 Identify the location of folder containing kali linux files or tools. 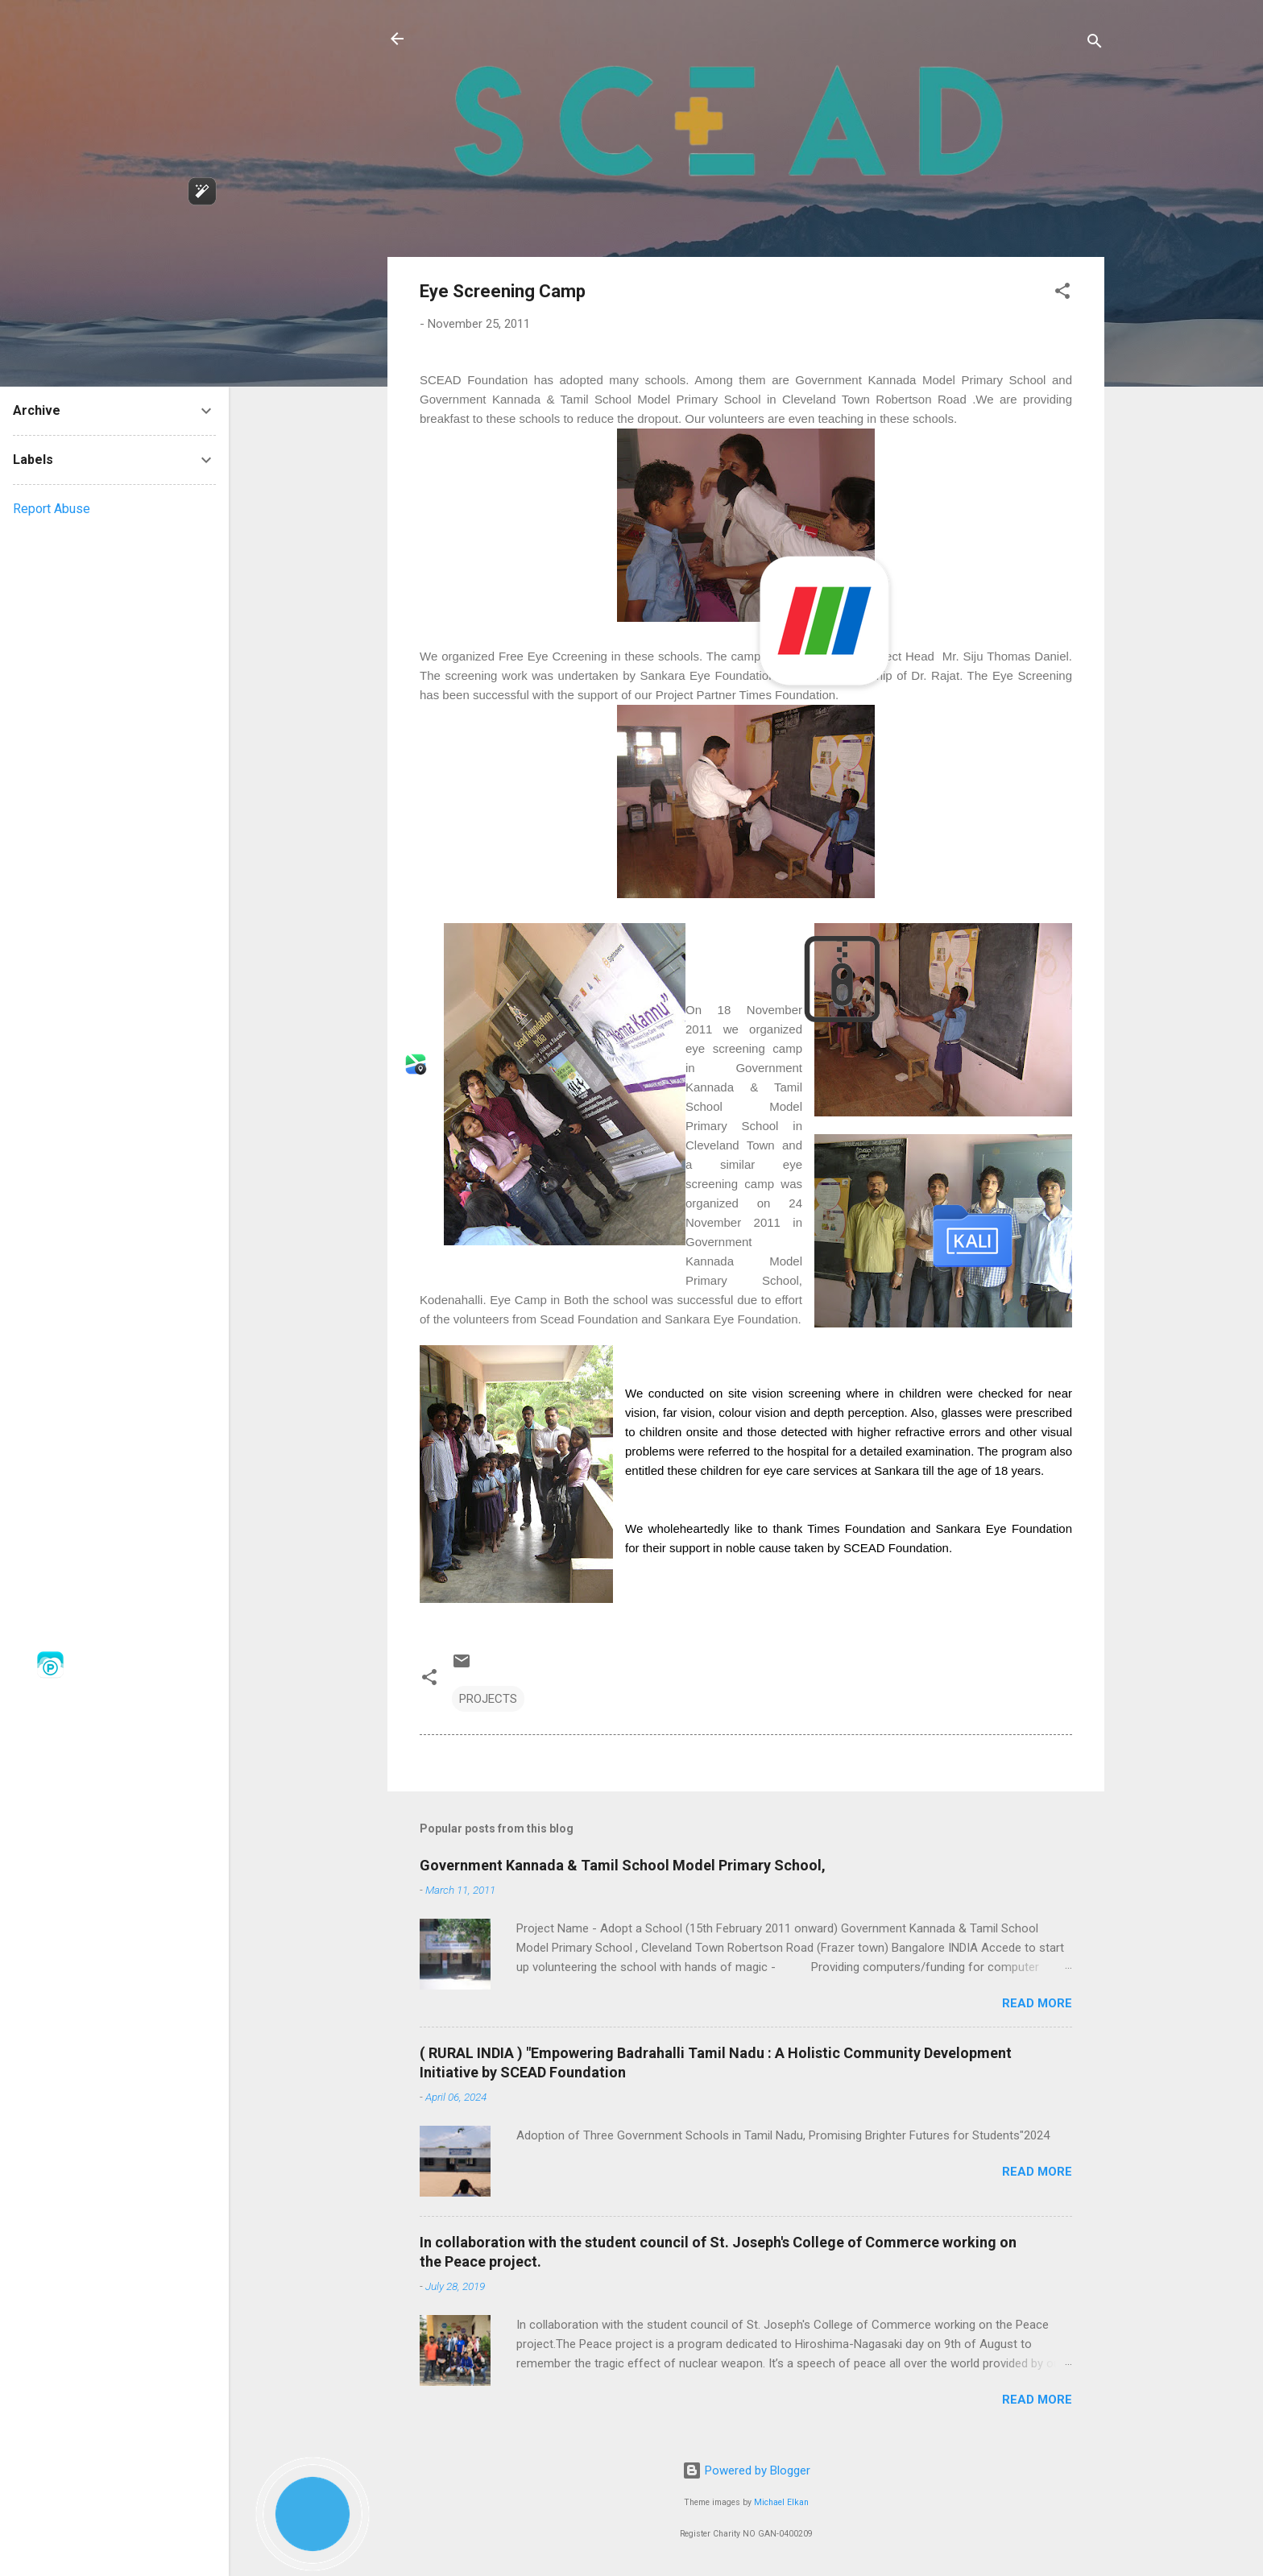
(972, 1238).